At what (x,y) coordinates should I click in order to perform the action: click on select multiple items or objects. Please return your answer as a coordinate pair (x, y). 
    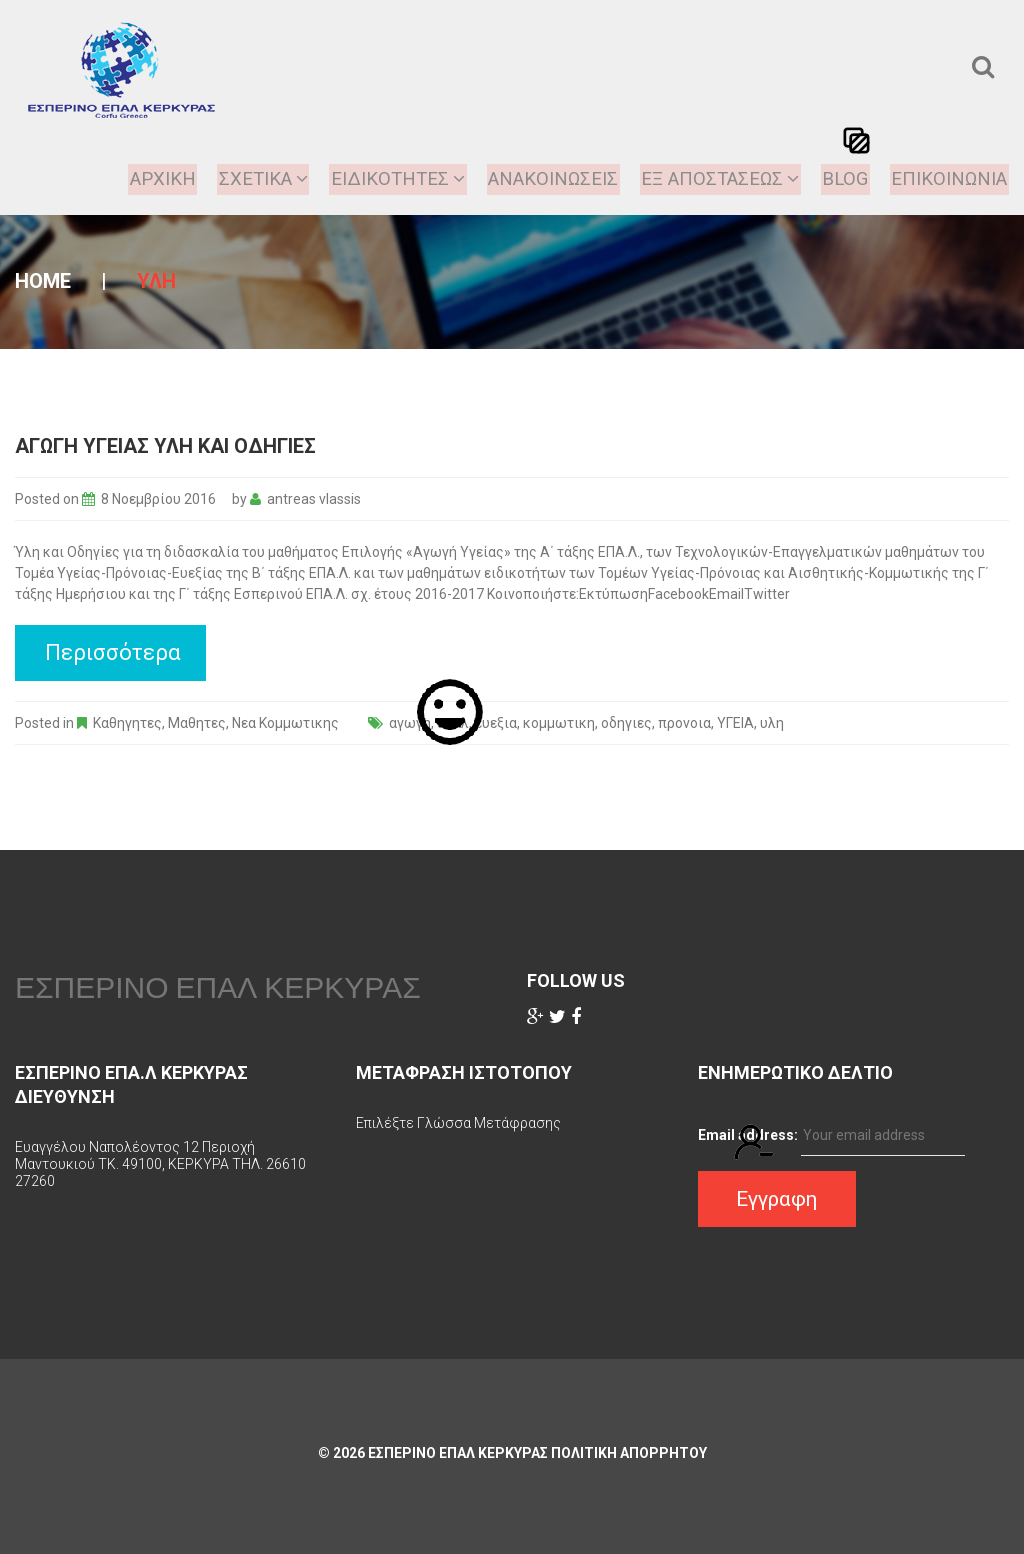
    Looking at the image, I should click on (856, 140).